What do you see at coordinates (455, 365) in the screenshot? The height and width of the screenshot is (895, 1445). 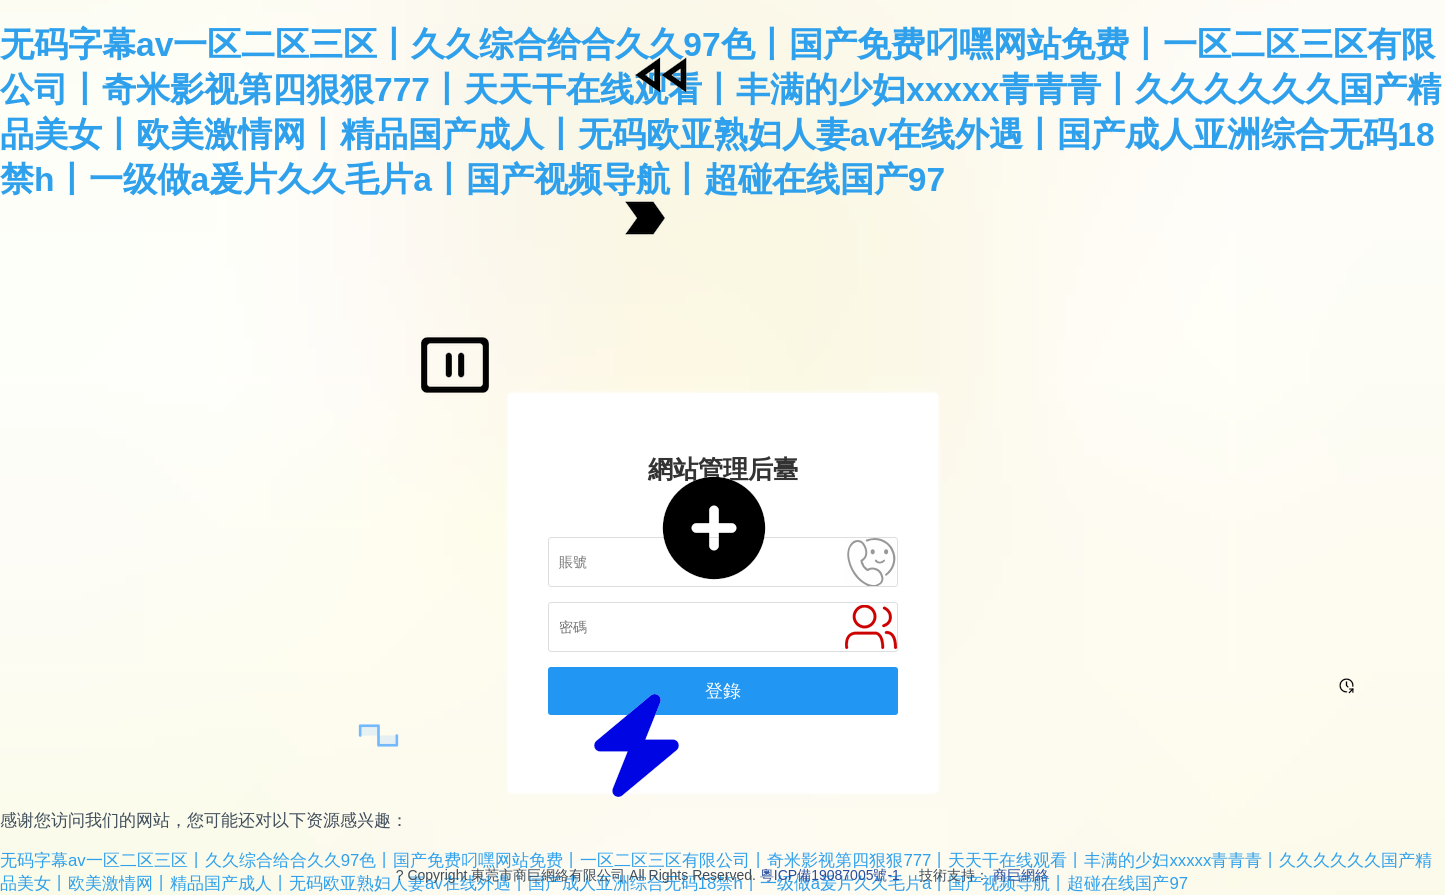 I see `pause a presentation or slideshow` at bounding box center [455, 365].